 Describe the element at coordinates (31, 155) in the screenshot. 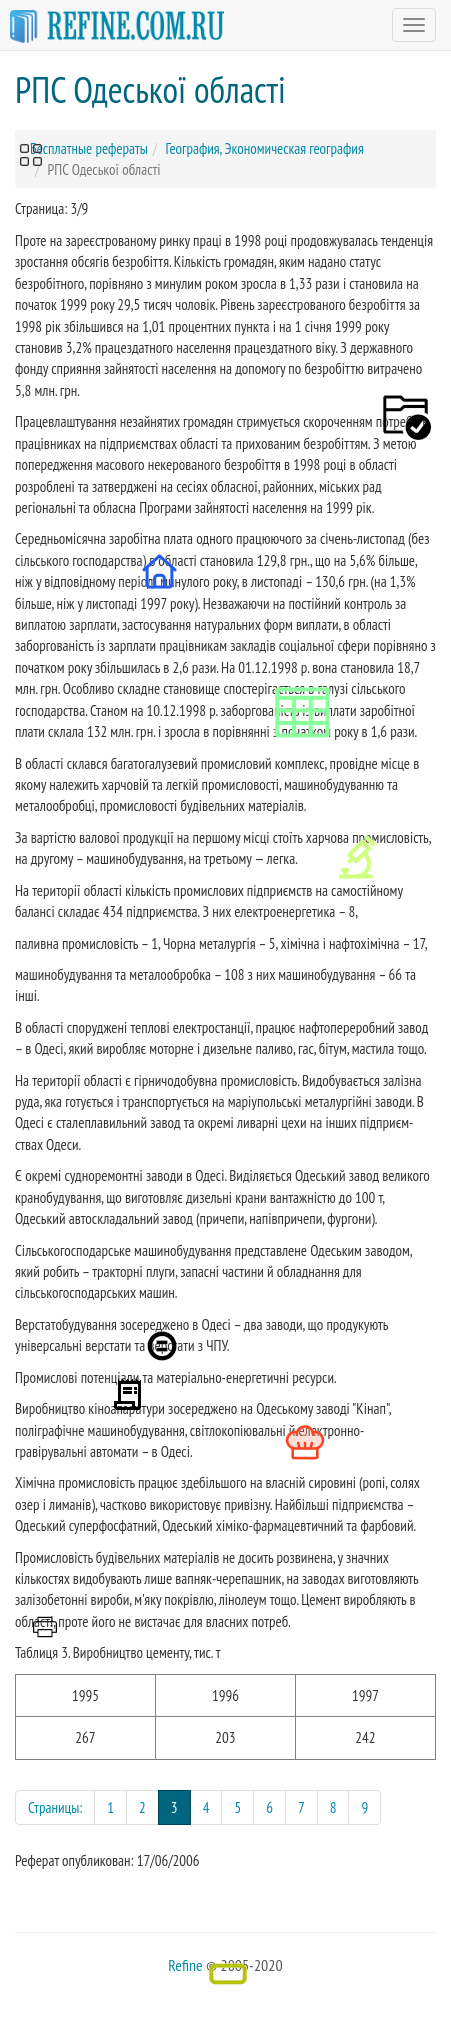

I see `view all applications` at that location.